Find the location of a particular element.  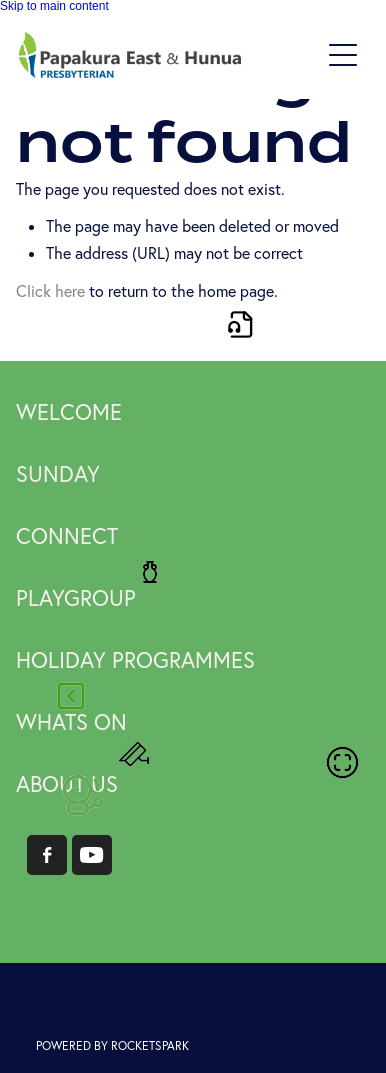

access security camera settings is located at coordinates (134, 756).